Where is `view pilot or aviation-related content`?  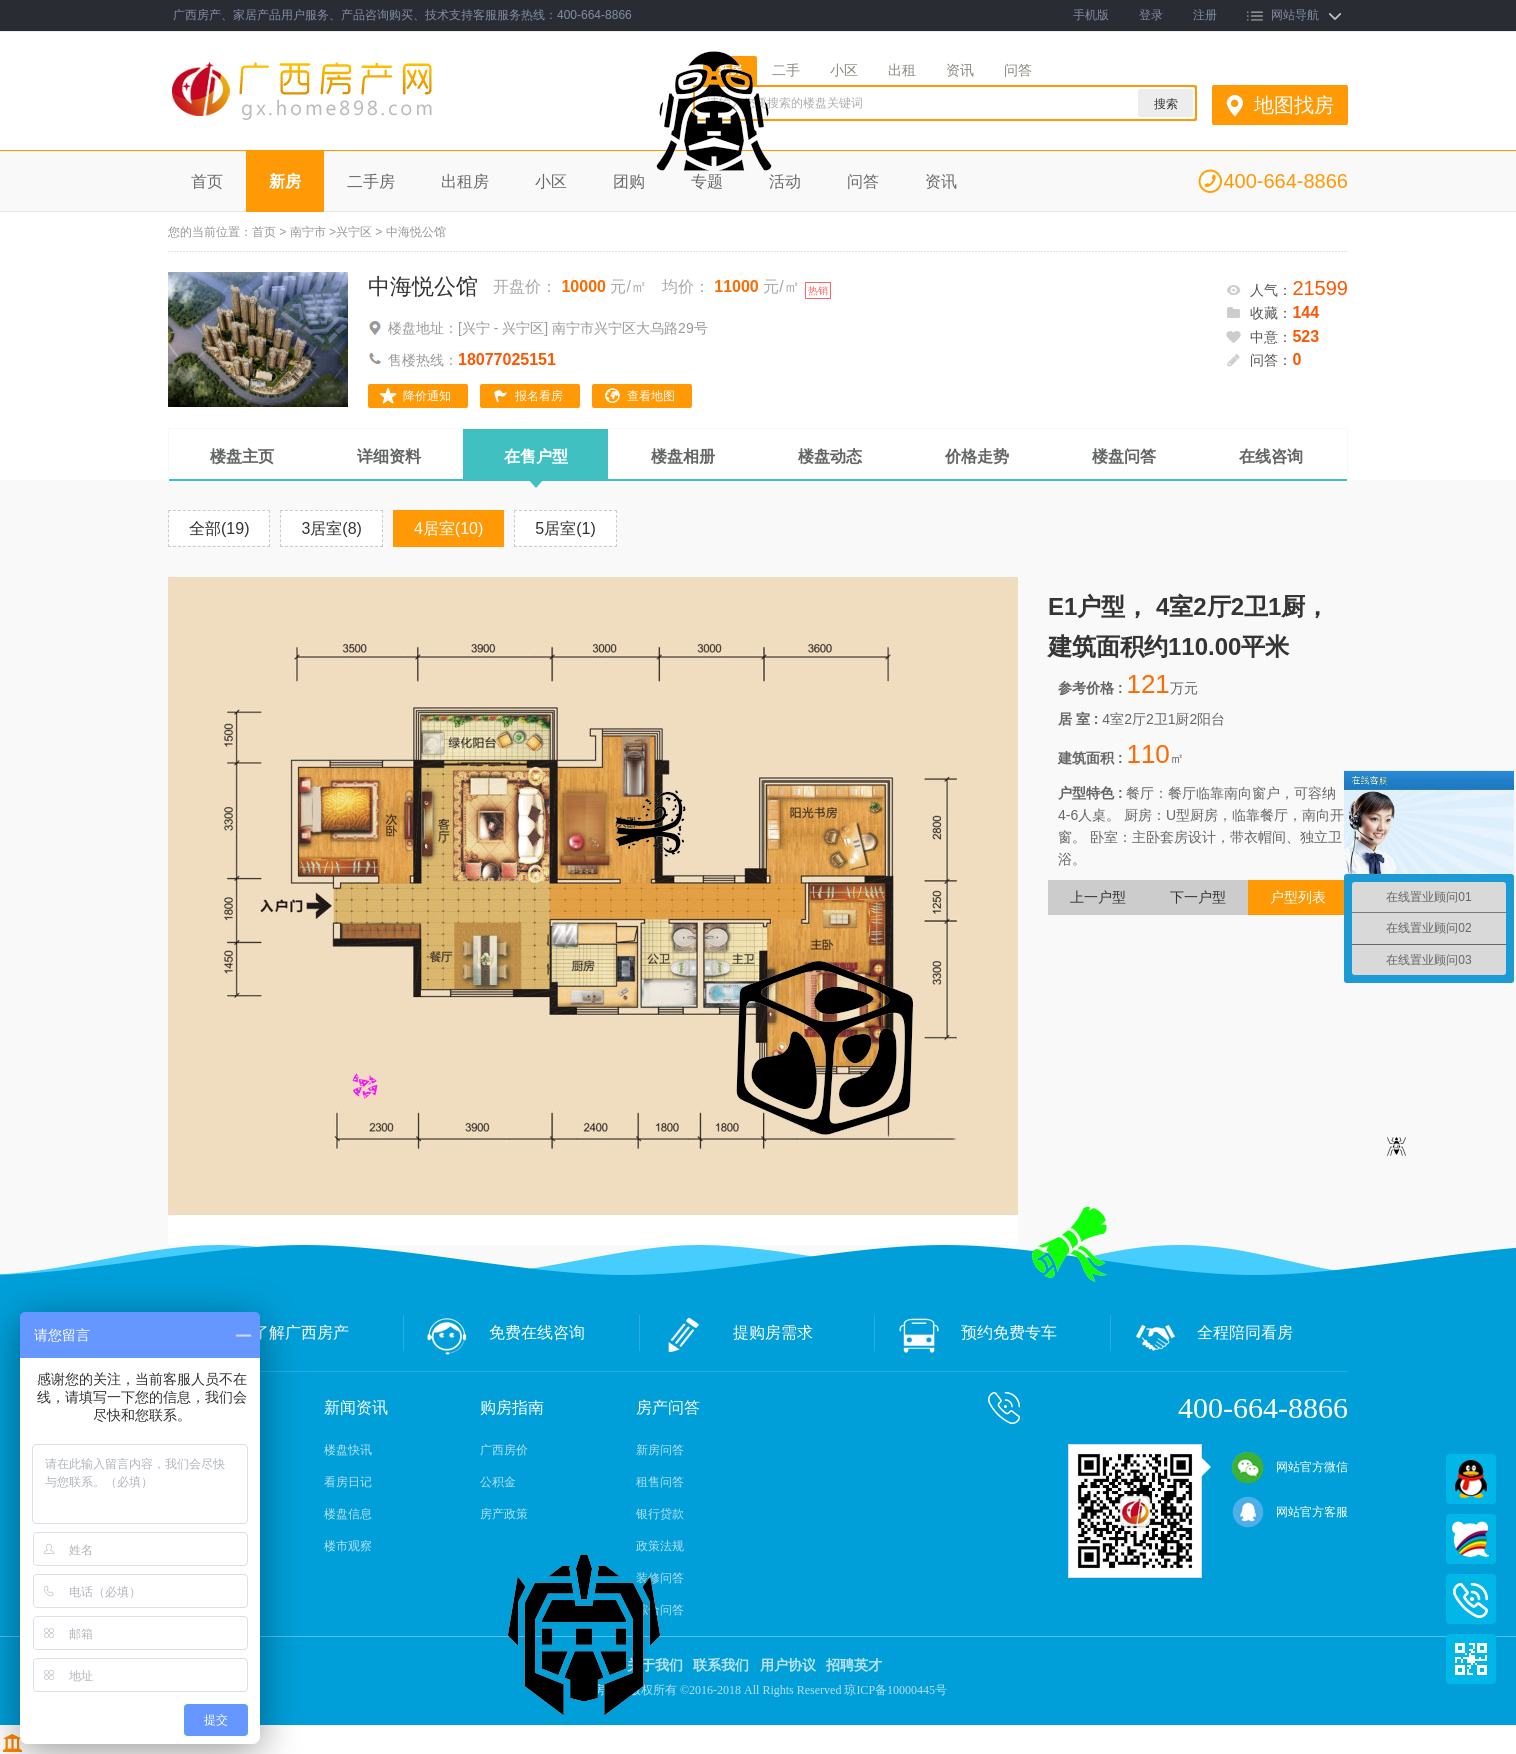 view pilot or aviation-related content is located at coordinates (714, 111).